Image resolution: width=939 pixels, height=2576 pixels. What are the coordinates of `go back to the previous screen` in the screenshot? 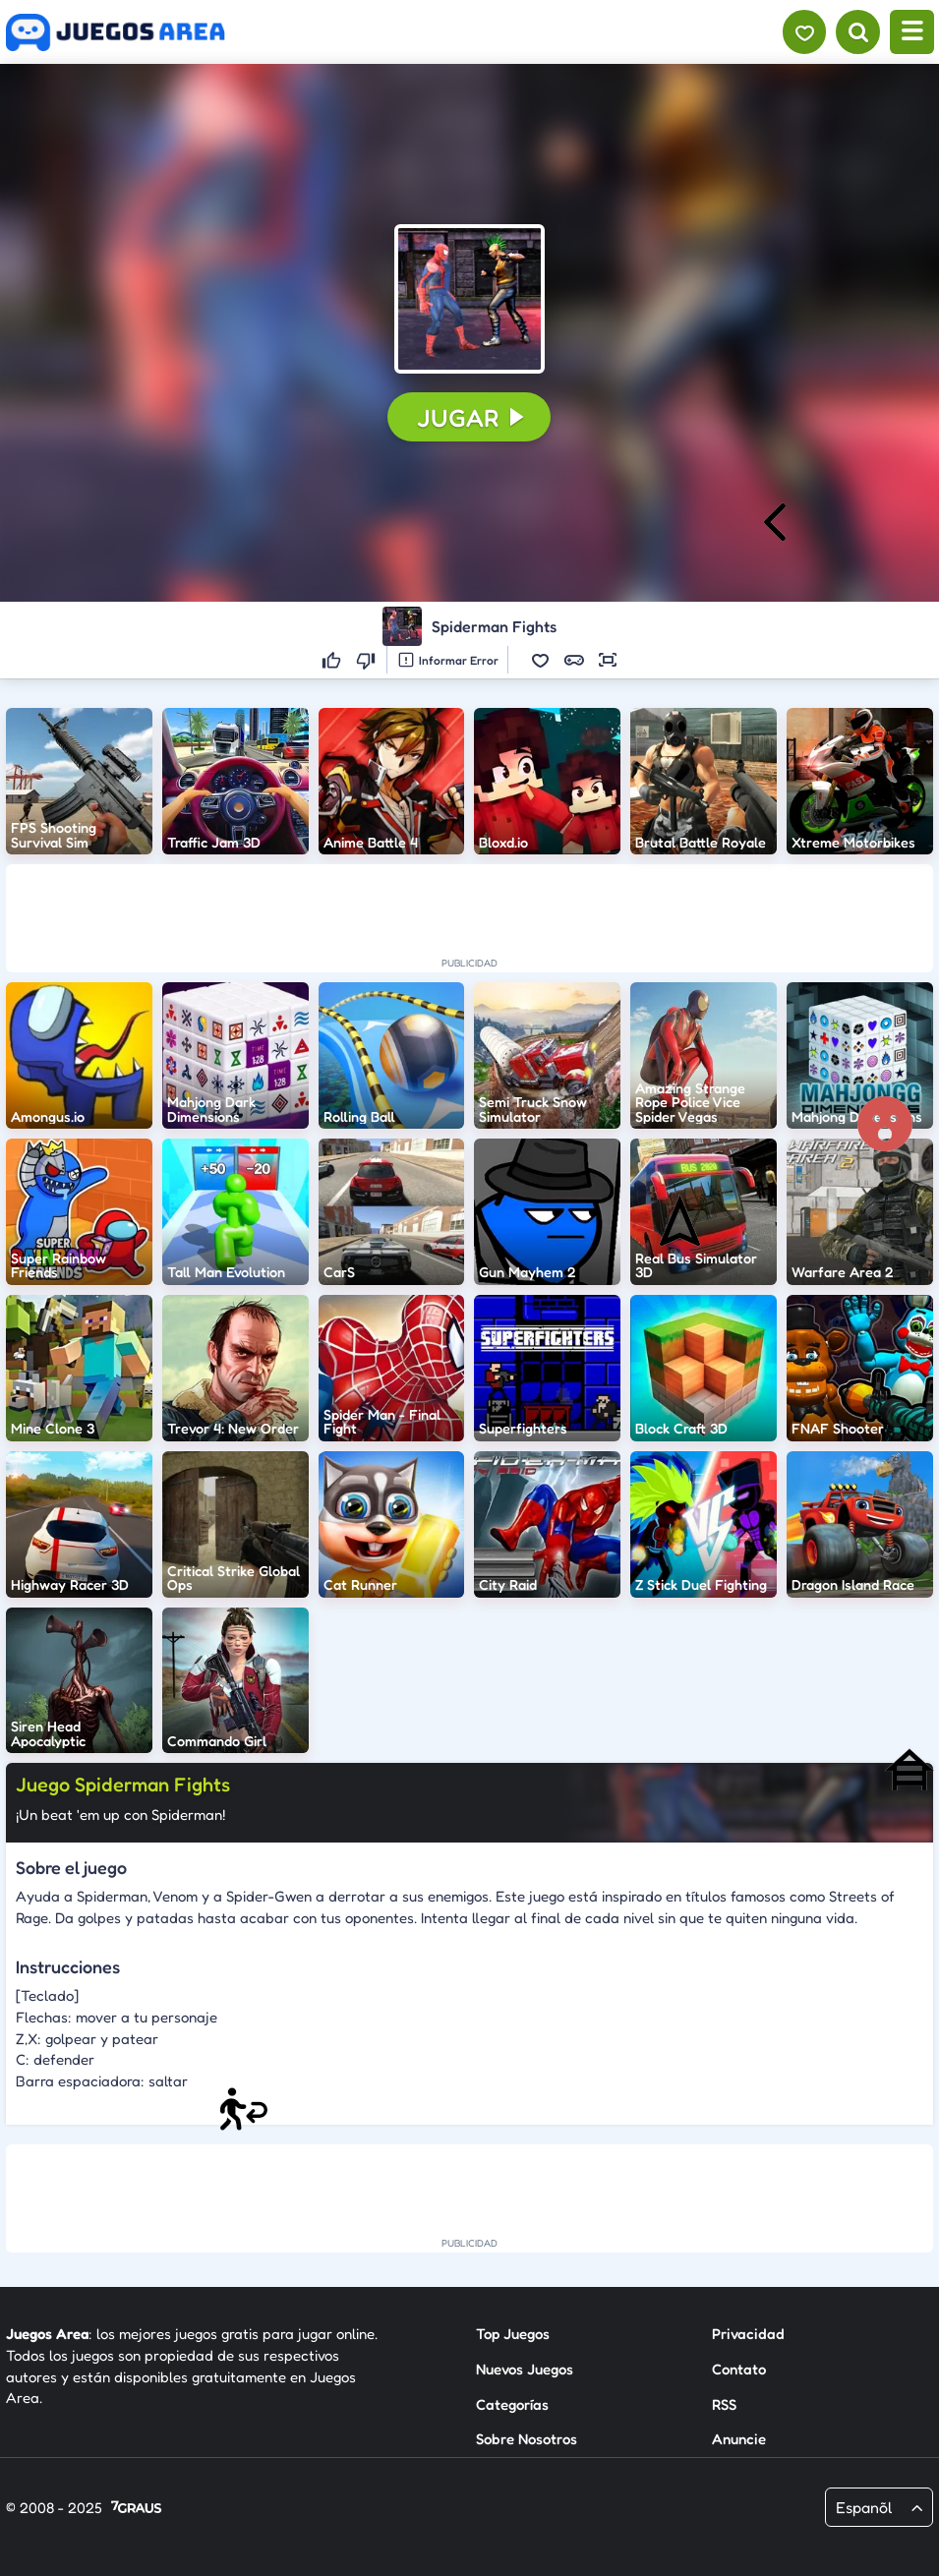 It's located at (775, 522).